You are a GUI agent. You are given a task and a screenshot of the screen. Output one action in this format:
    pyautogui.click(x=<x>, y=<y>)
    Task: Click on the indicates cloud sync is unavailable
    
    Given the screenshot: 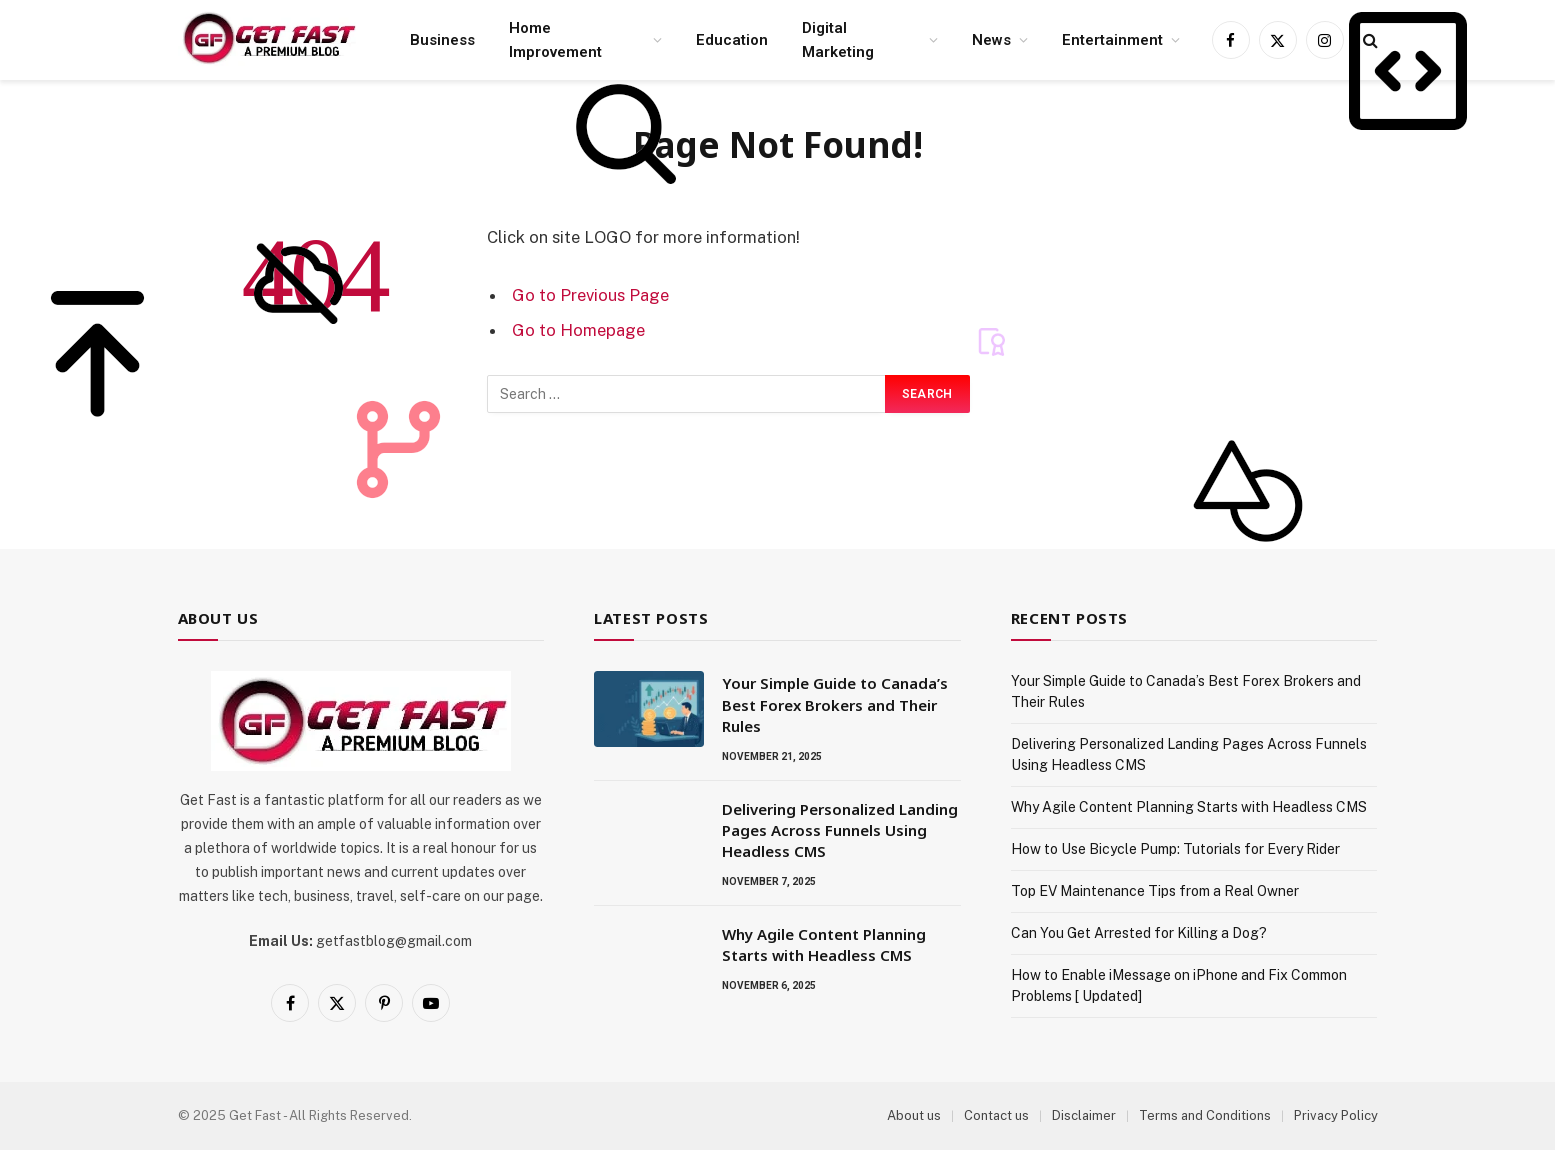 What is the action you would take?
    pyautogui.click(x=298, y=279)
    